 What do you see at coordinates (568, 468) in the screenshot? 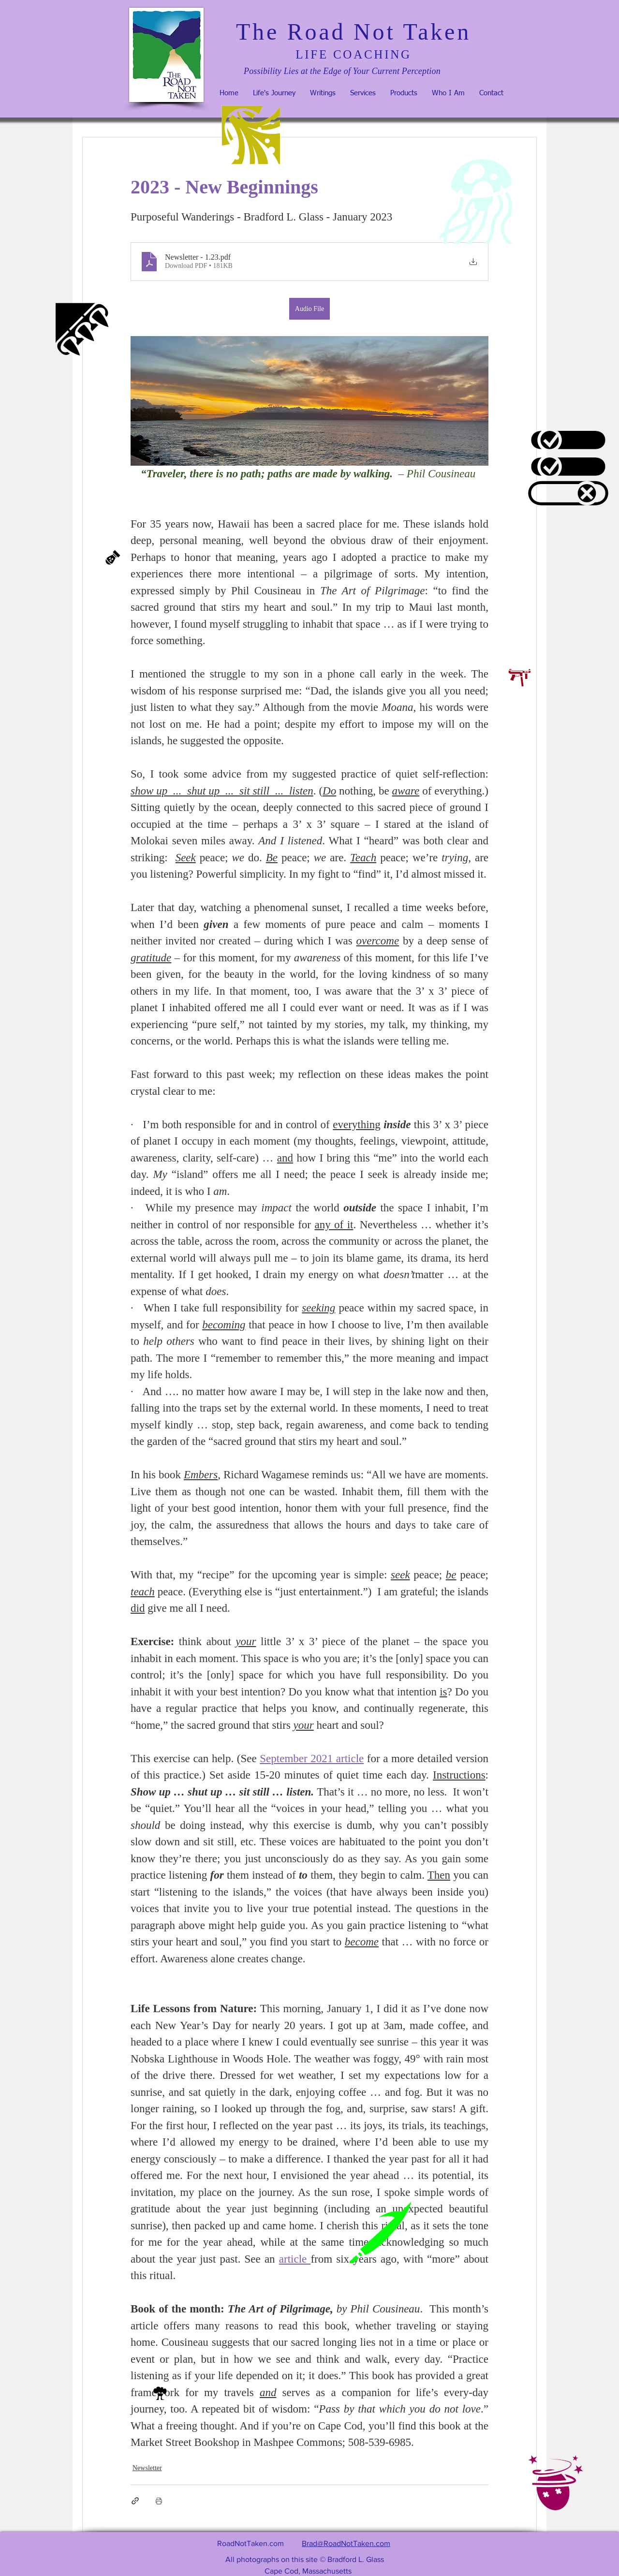
I see `adjust settings with multiple toggle switches` at bounding box center [568, 468].